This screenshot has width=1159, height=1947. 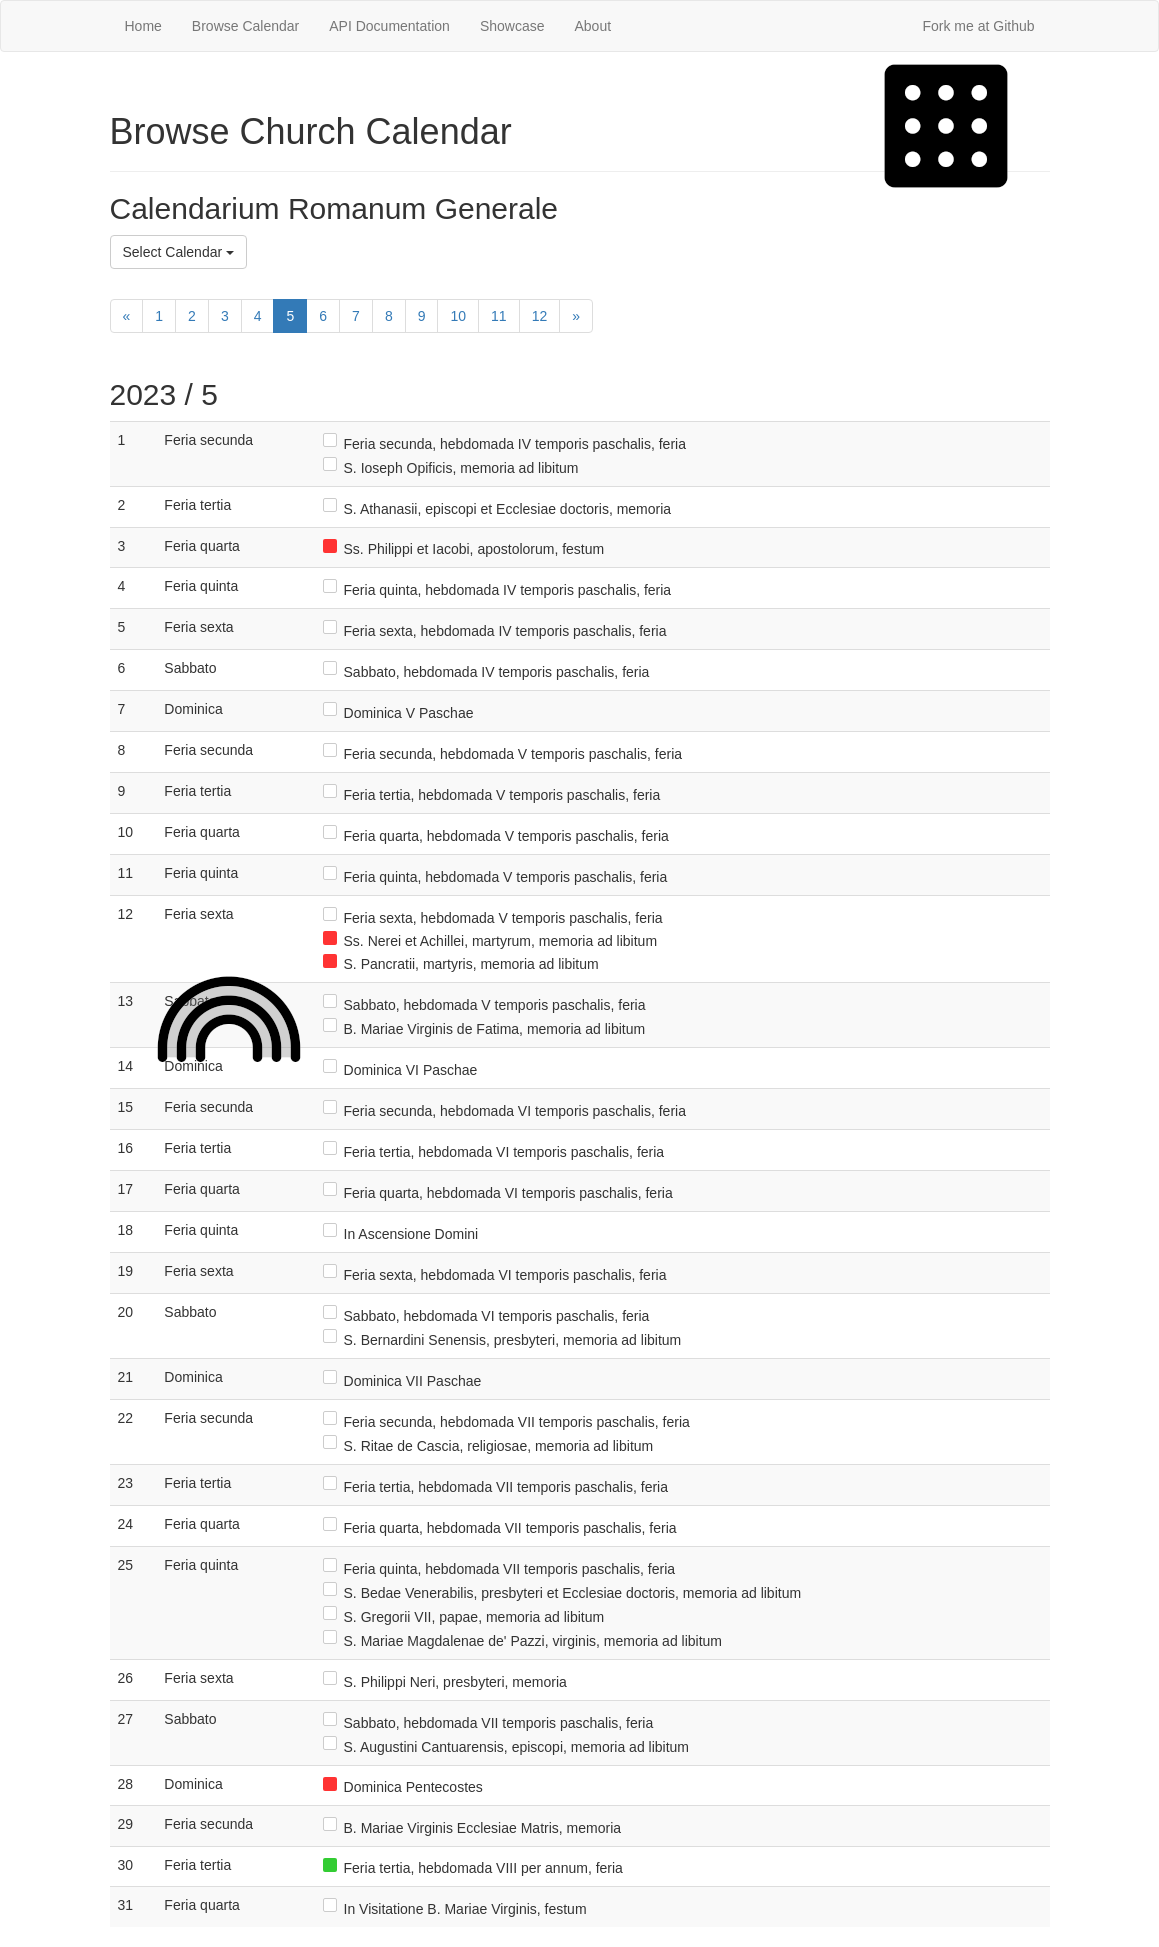 I want to click on indicates pride or lgbtq+ content, so click(x=229, y=1024).